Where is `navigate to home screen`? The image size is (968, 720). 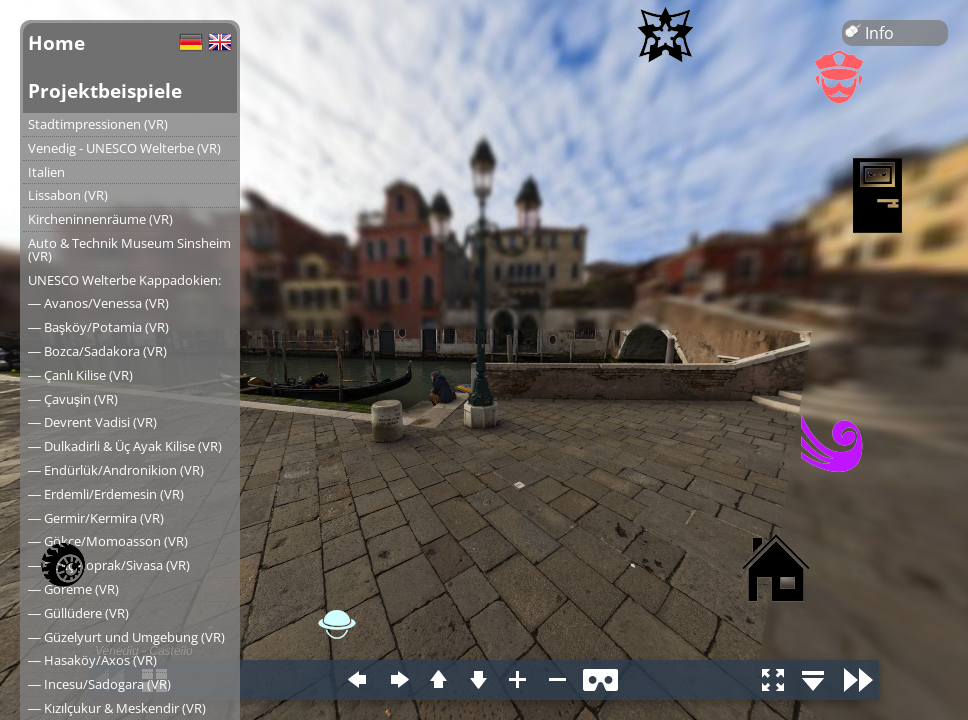 navigate to home screen is located at coordinates (776, 568).